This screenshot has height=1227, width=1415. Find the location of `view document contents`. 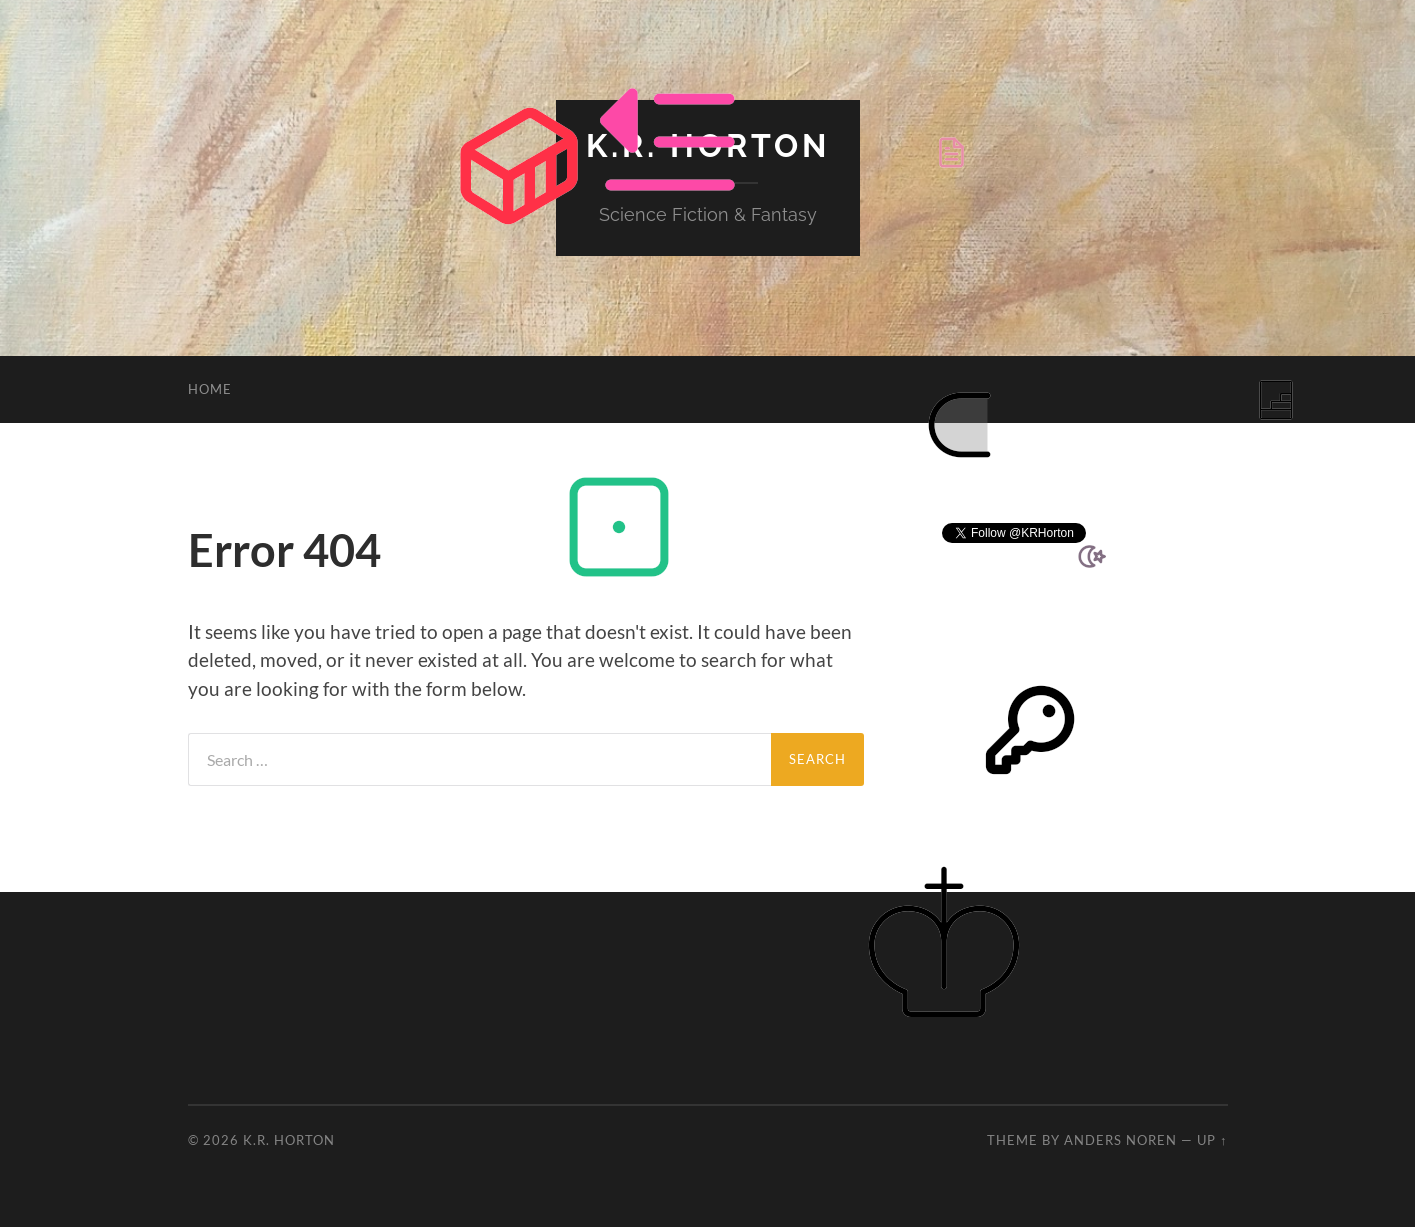

view document contents is located at coordinates (951, 152).